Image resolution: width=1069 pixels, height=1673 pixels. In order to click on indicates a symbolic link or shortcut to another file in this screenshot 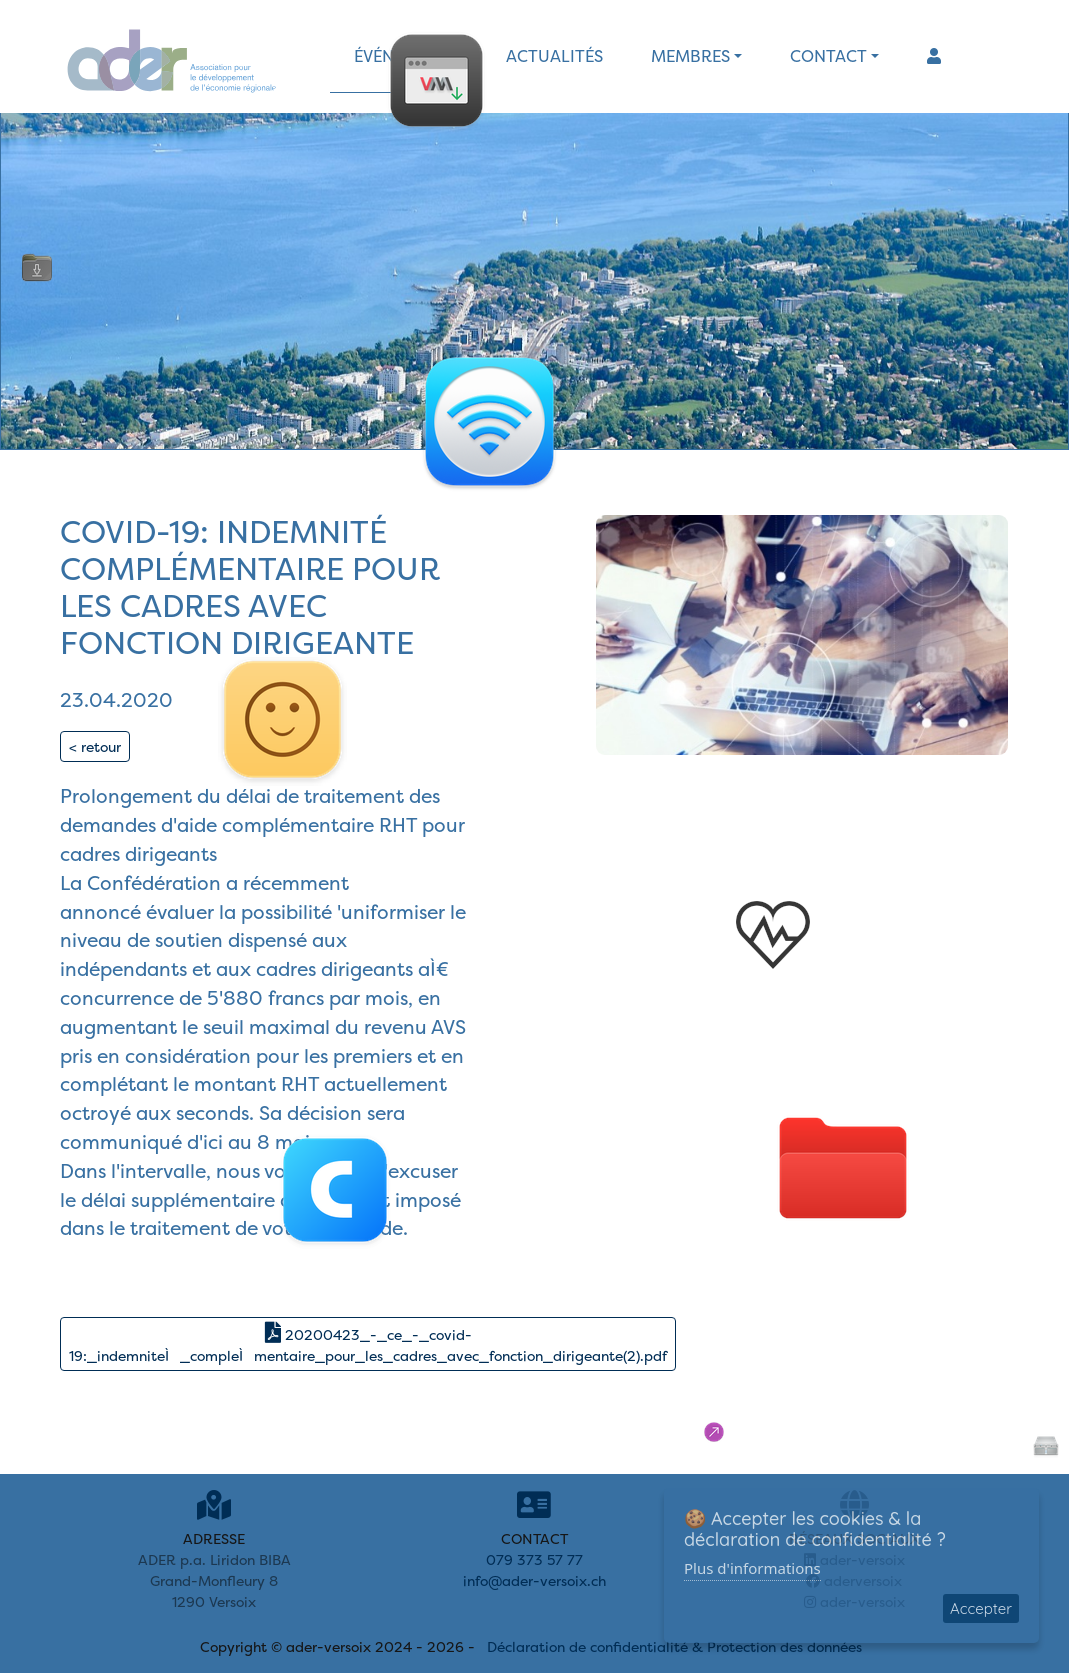, I will do `click(714, 1432)`.